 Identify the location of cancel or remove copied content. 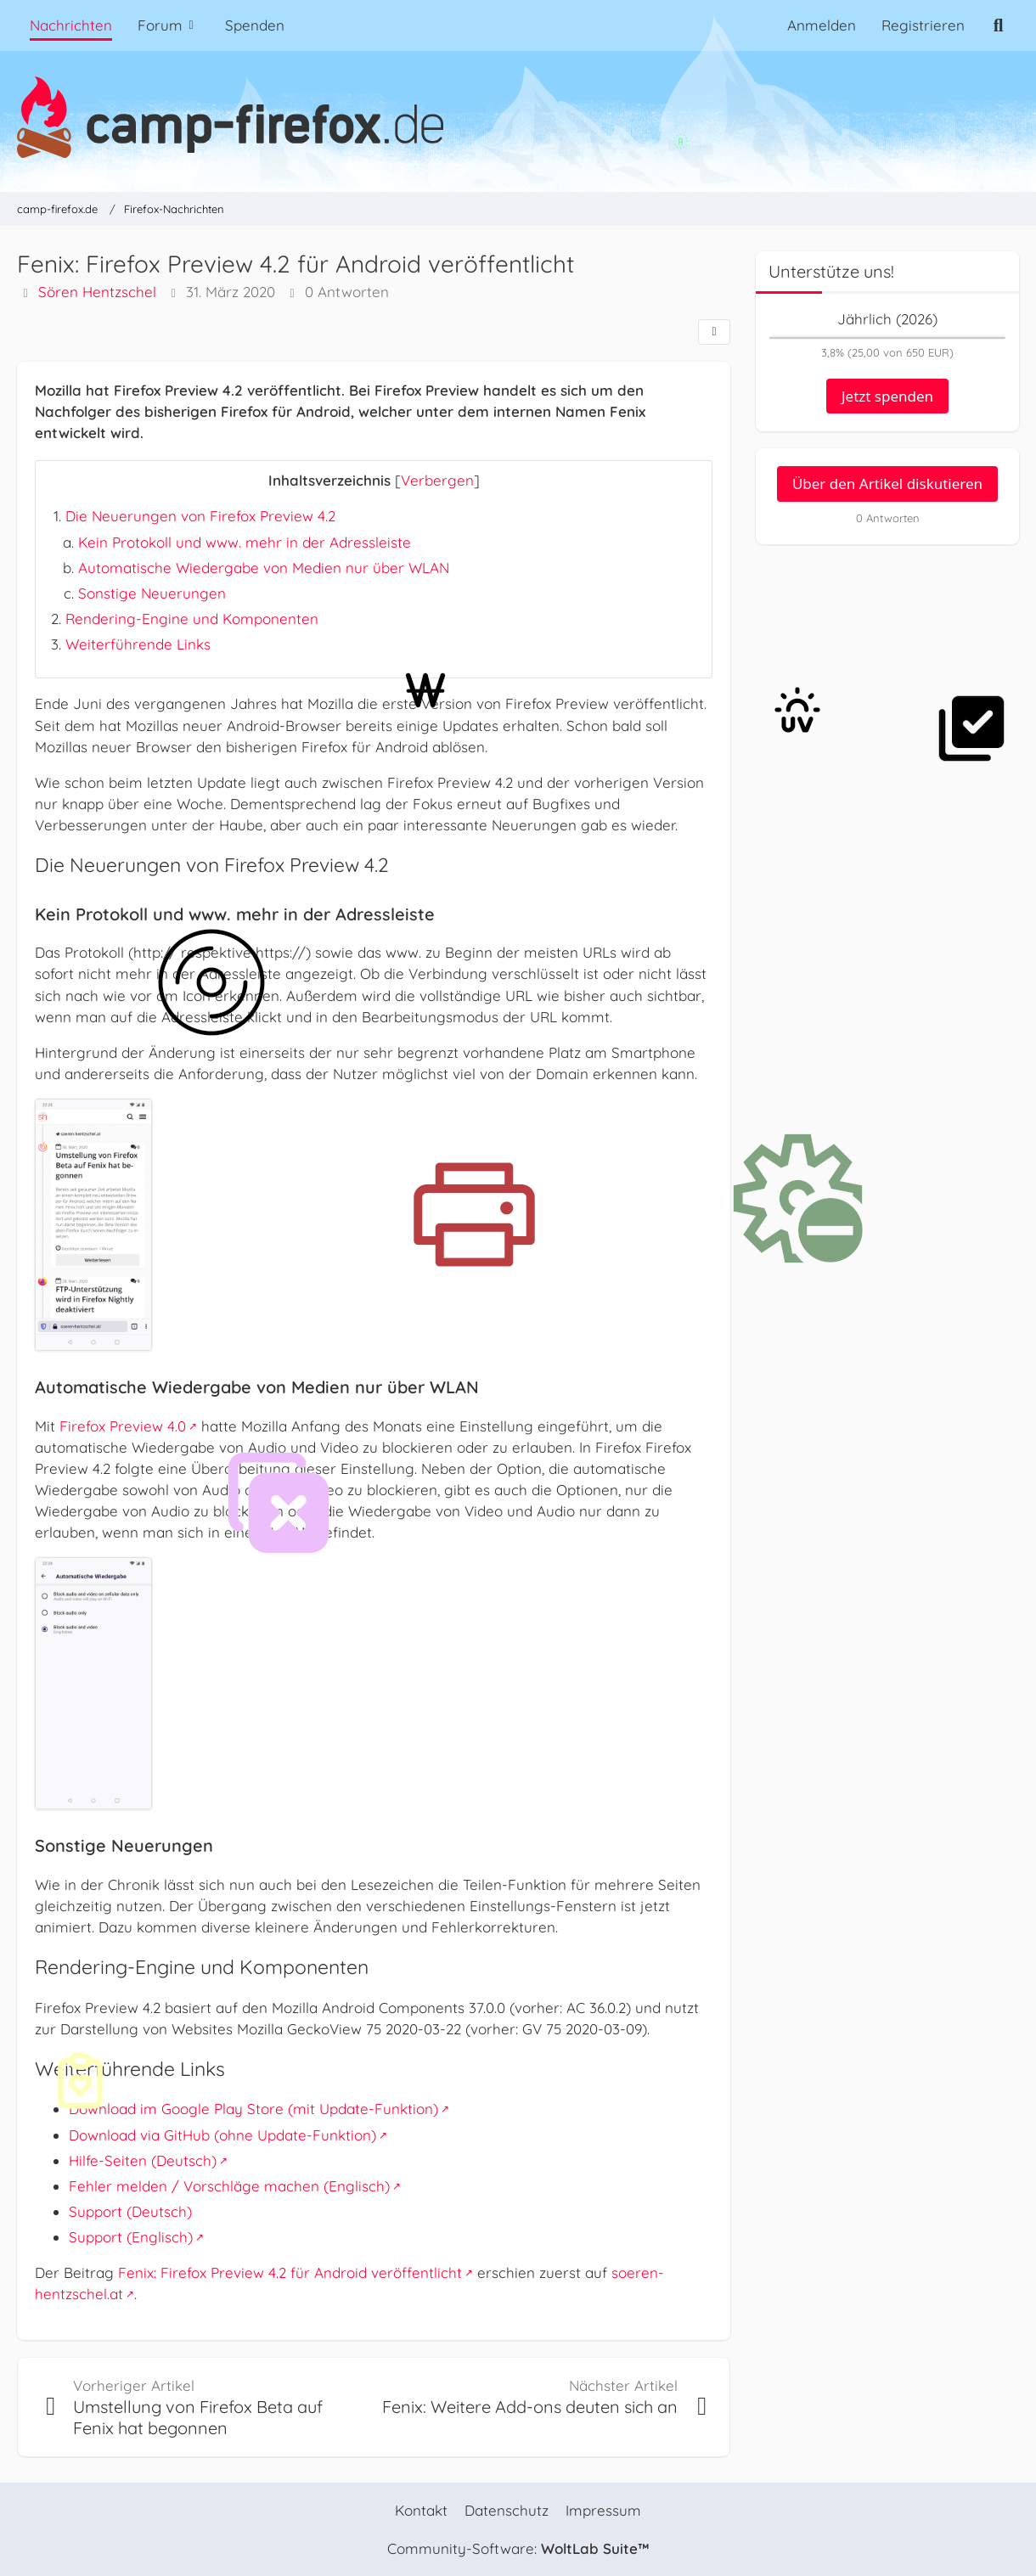
(279, 1503).